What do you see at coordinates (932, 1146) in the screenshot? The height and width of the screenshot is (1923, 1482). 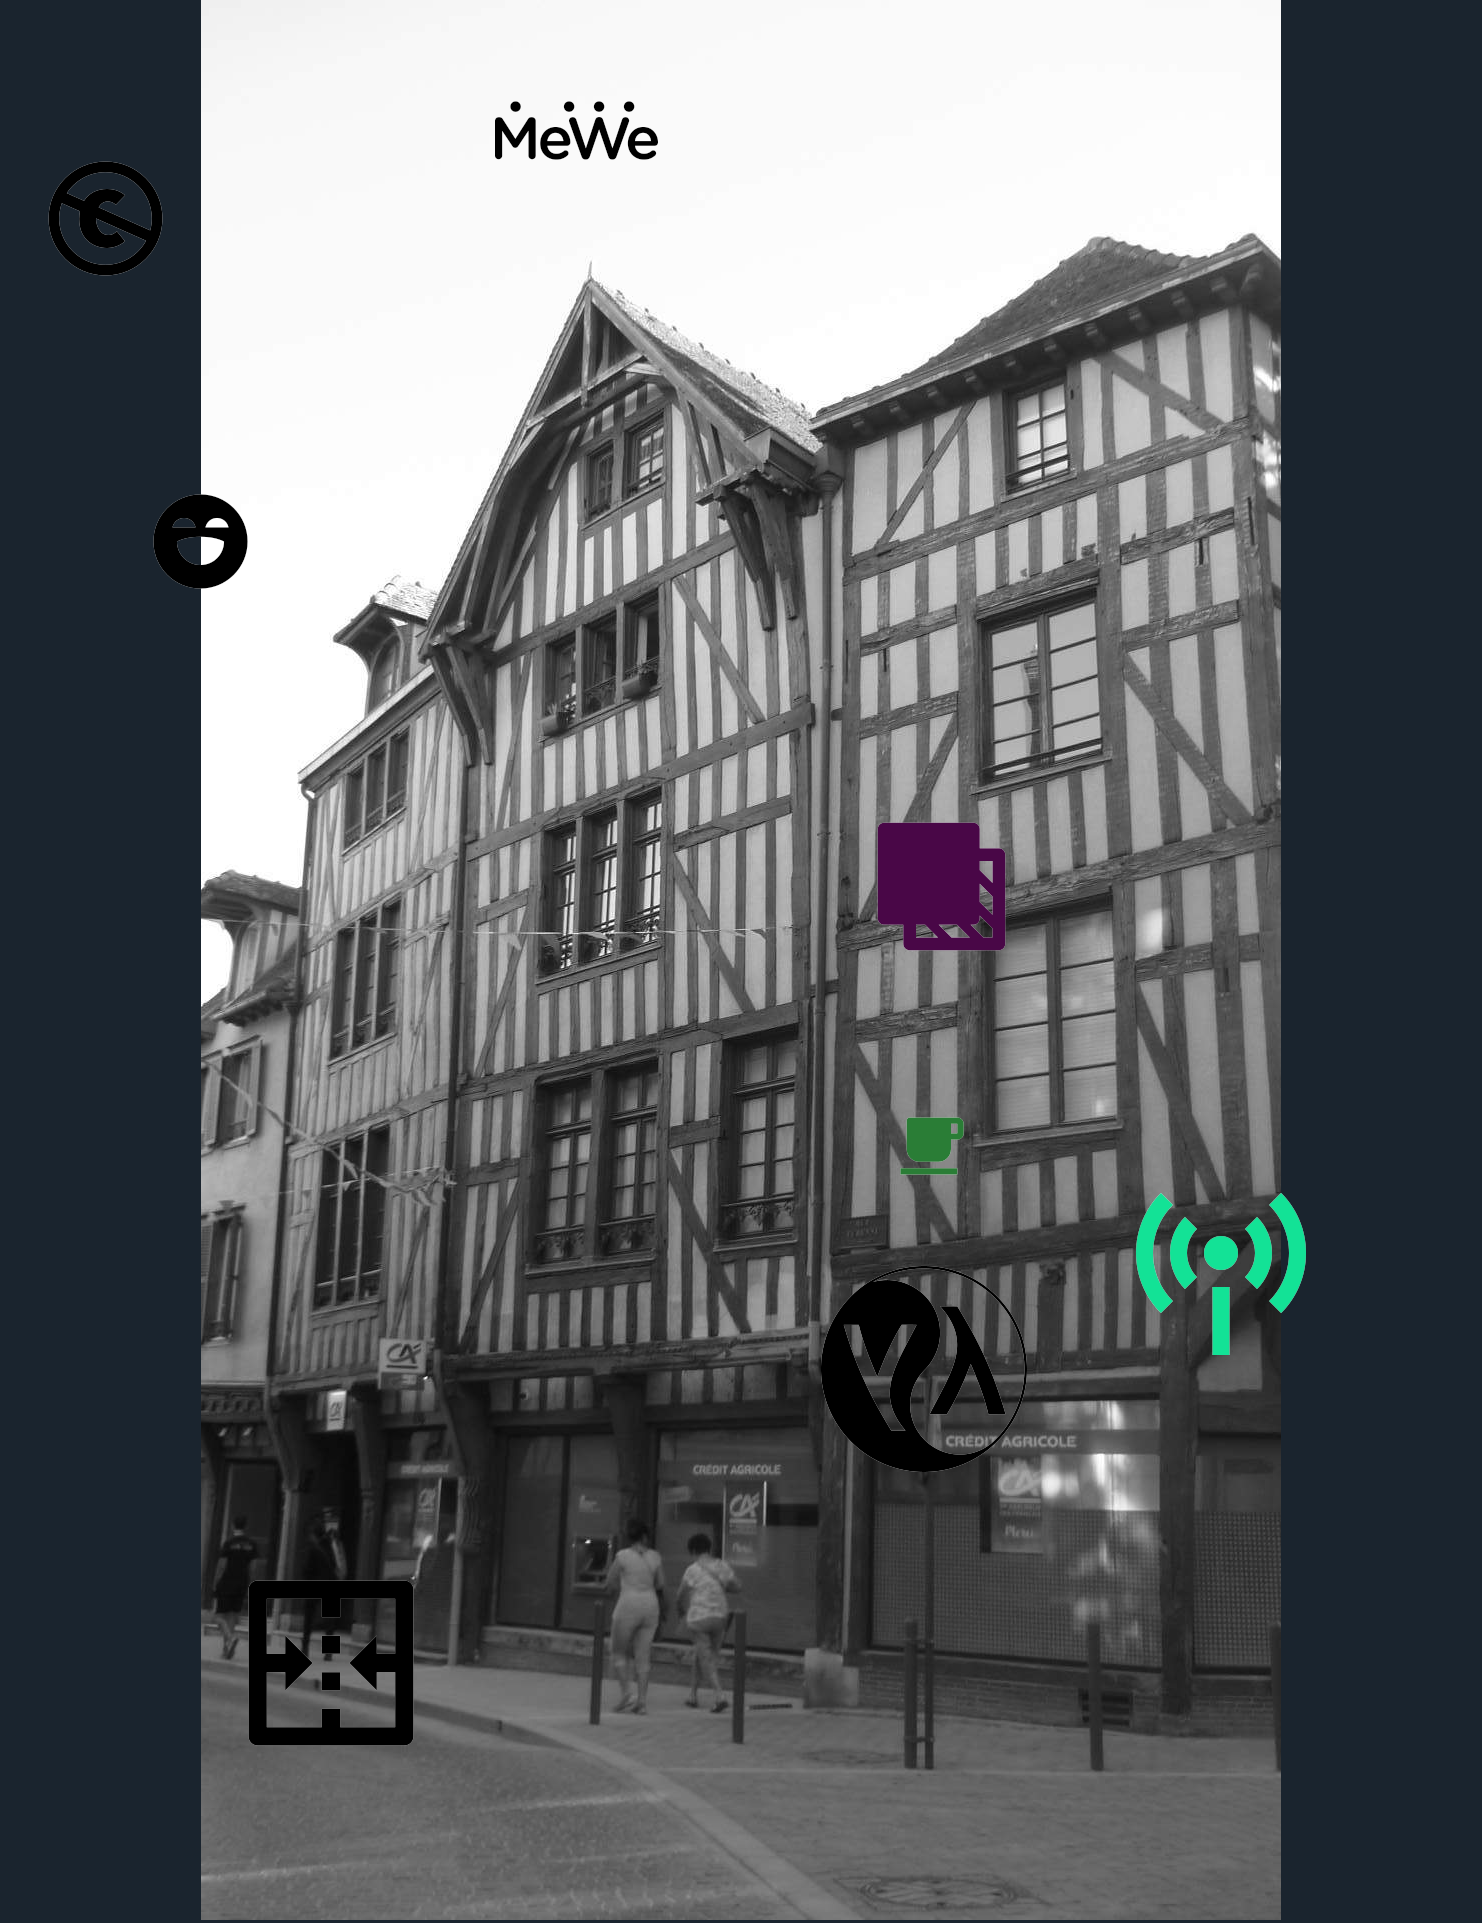 I see `access coffee shop or café listings` at bounding box center [932, 1146].